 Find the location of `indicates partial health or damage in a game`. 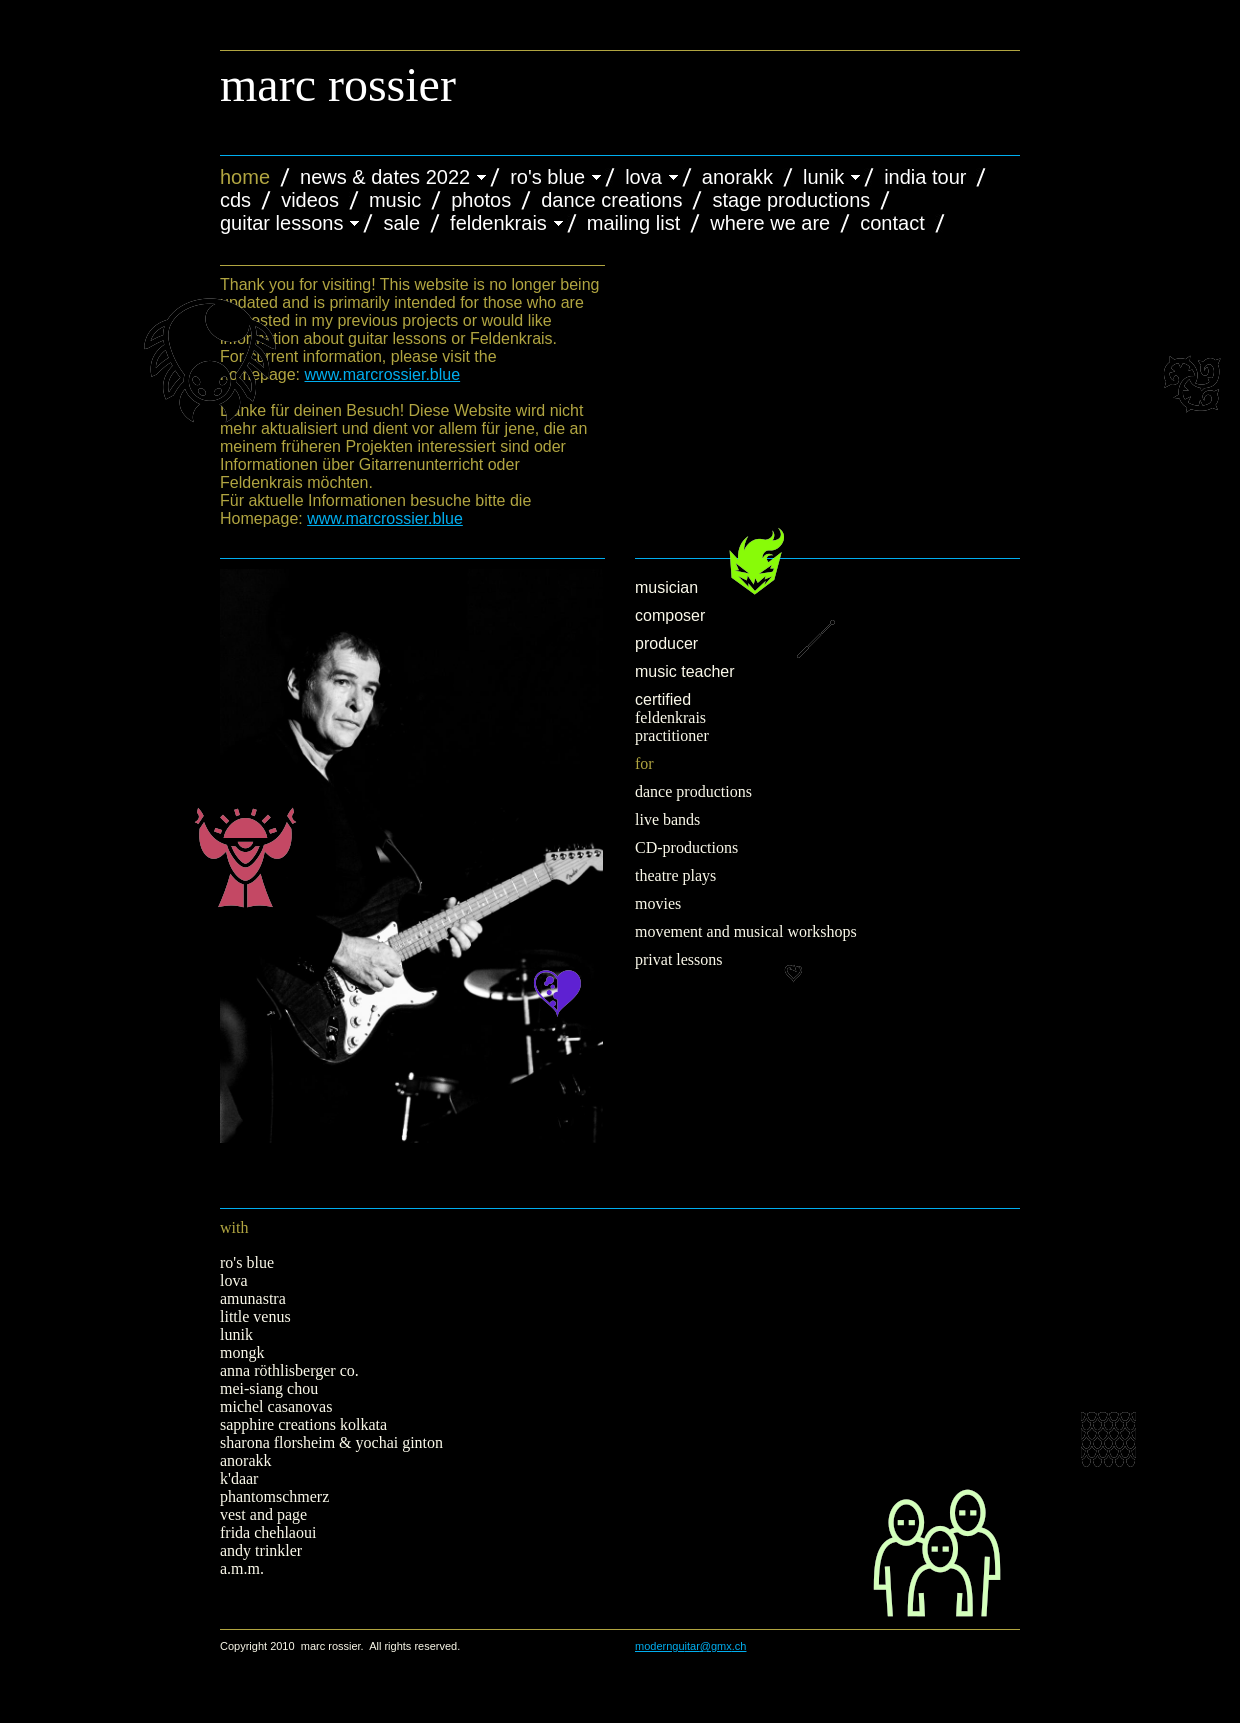

indicates partial health or damage in a game is located at coordinates (557, 993).